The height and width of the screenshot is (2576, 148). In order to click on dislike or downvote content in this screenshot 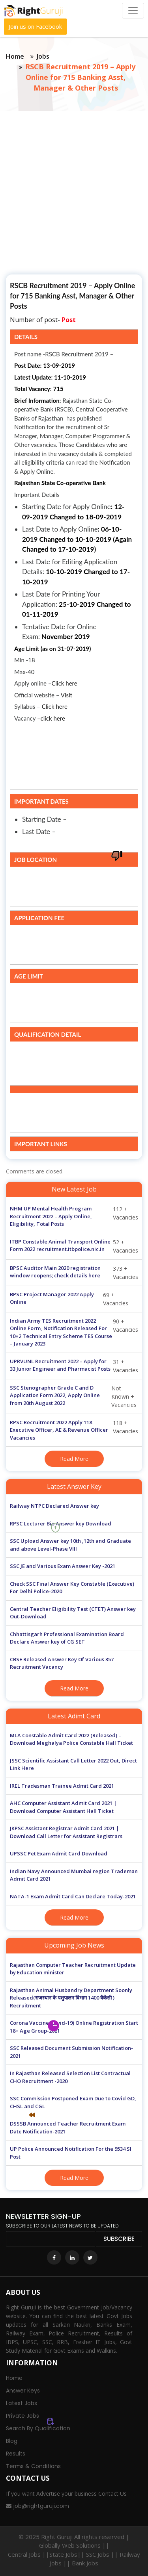, I will do `click(117, 856)`.